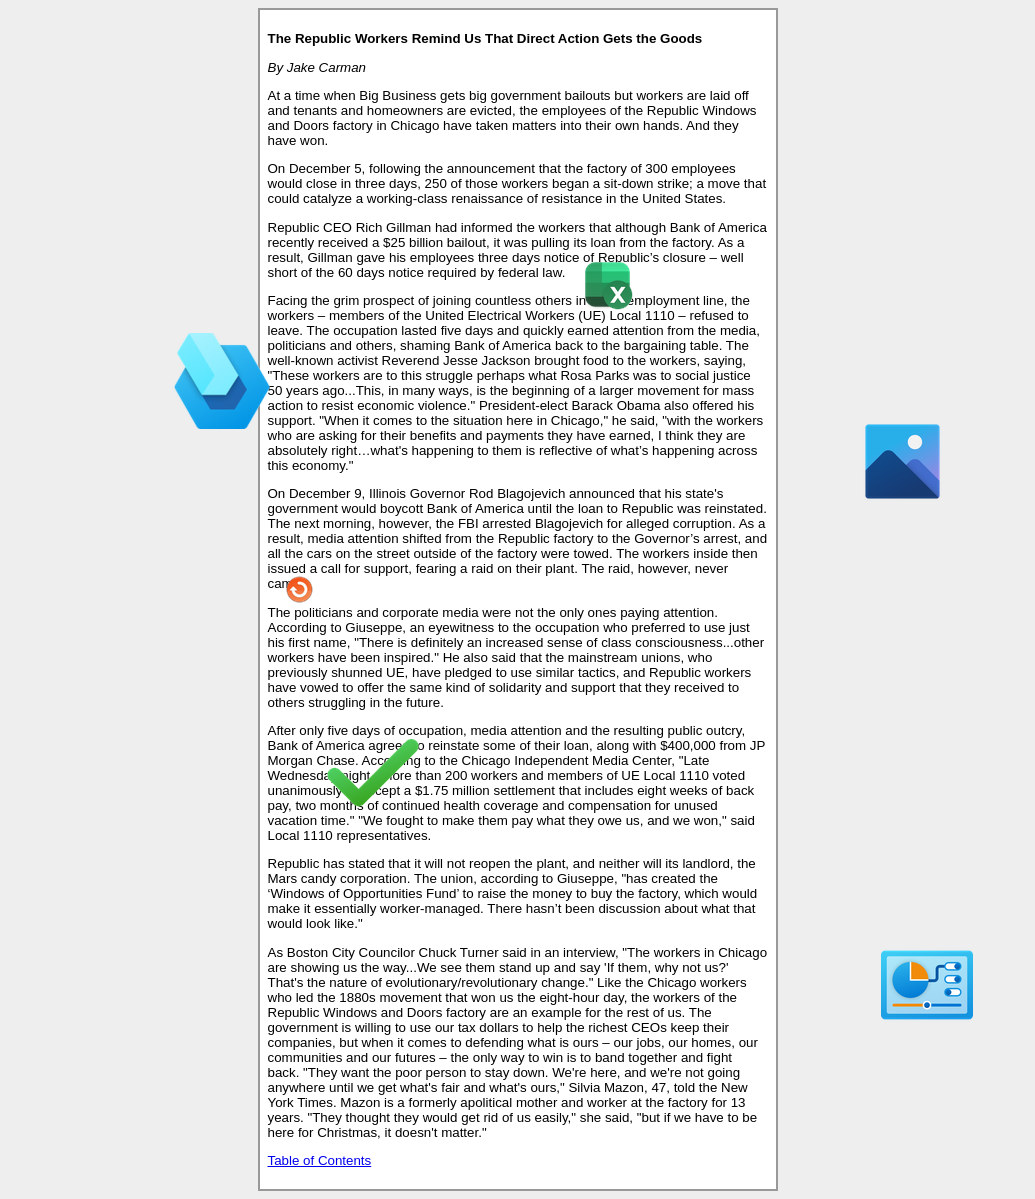 This screenshot has height=1199, width=1035. I want to click on open Microsoft Dynamics 365 application, so click(222, 381).